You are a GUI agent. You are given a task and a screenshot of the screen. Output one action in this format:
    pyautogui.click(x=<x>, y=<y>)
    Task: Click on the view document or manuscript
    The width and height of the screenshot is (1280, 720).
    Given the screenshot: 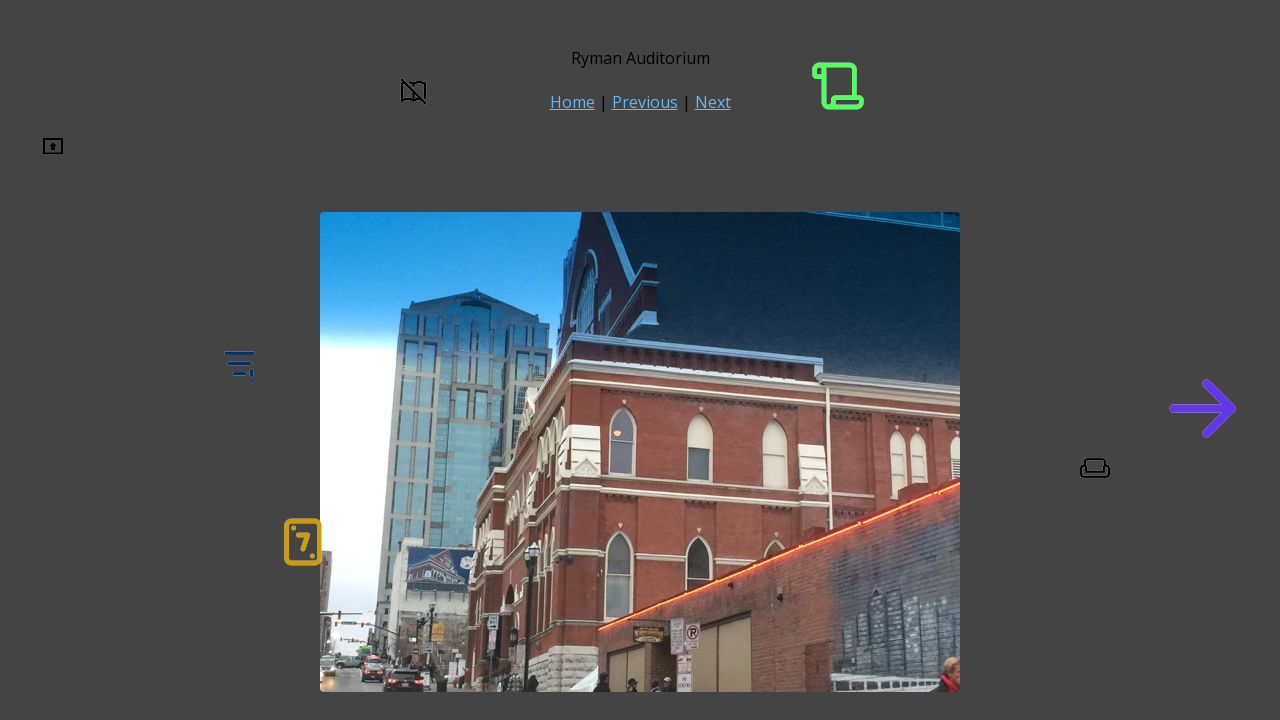 What is the action you would take?
    pyautogui.click(x=838, y=86)
    